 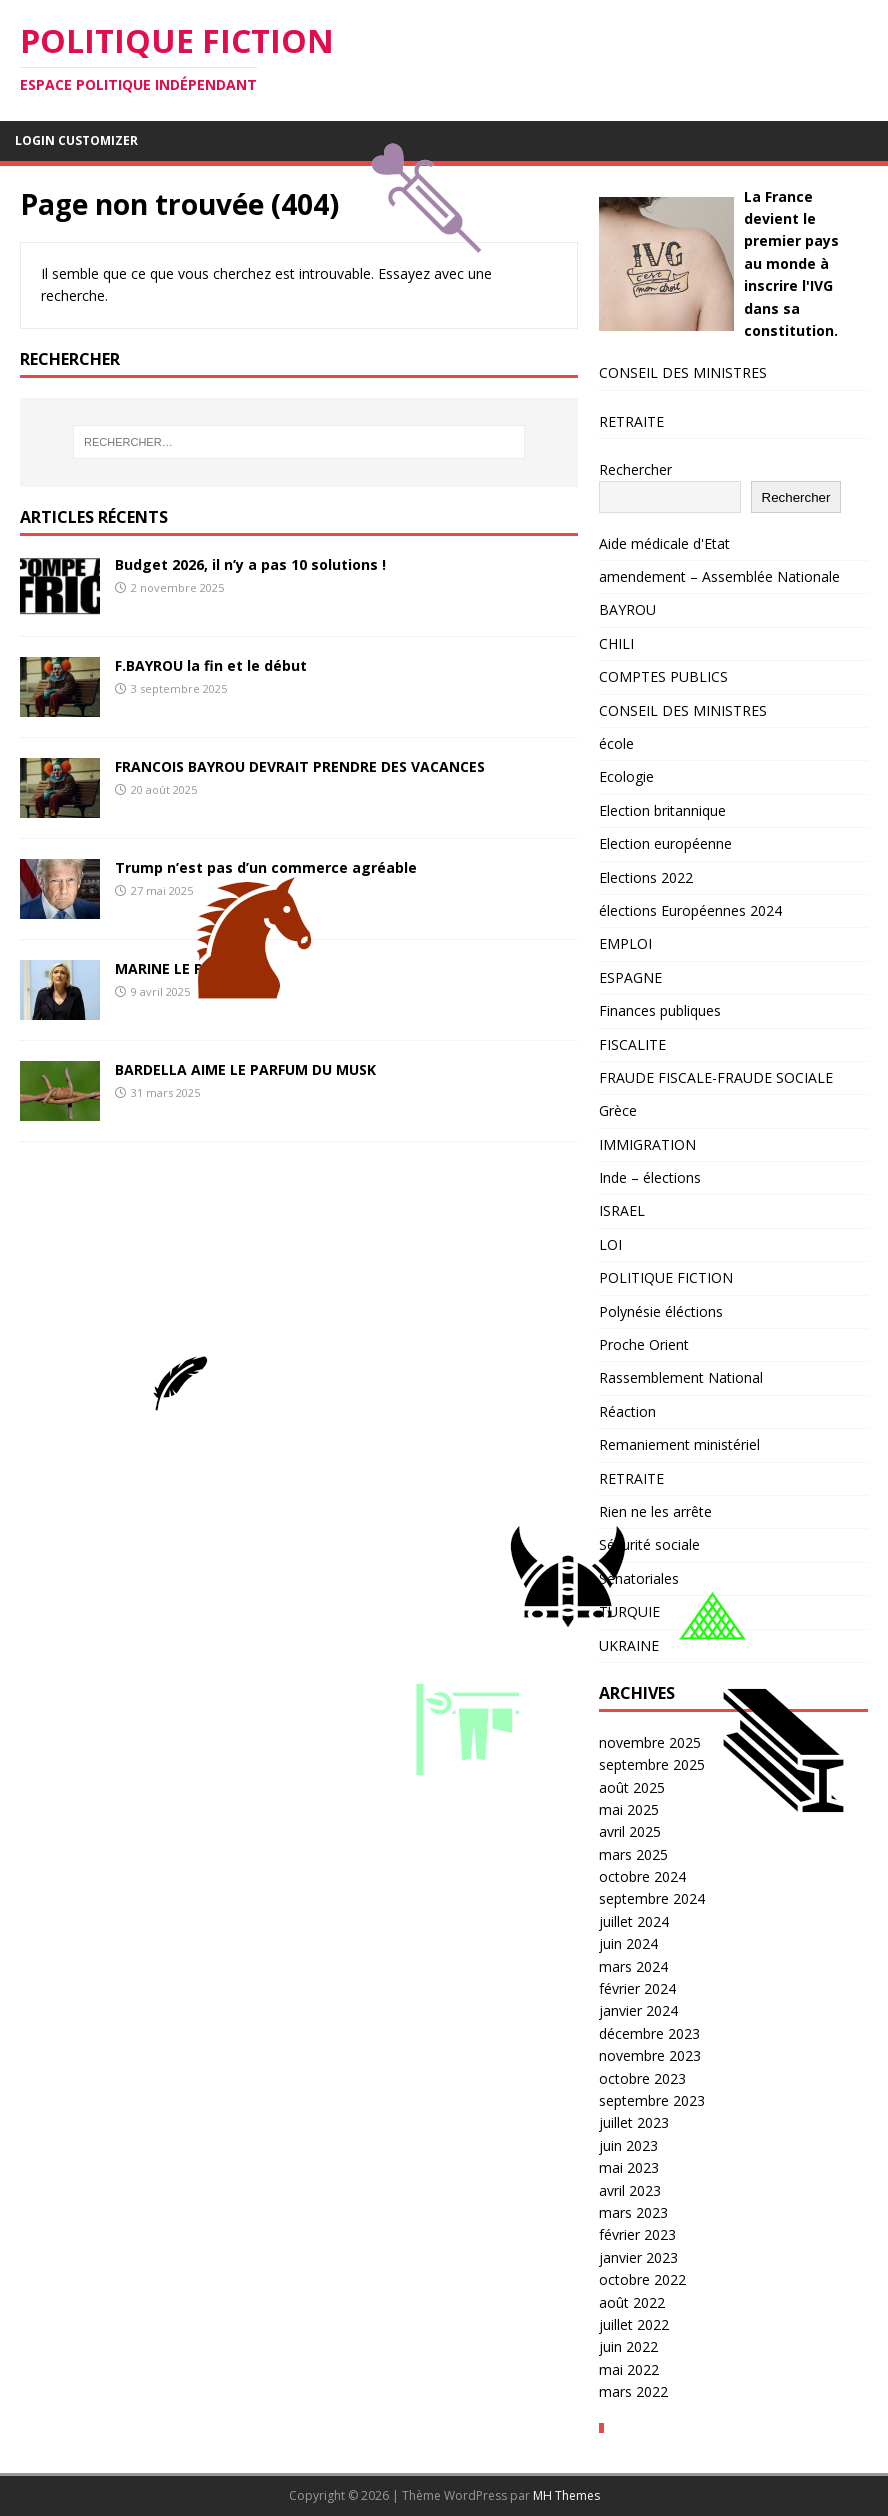 I want to click on compose a new message or post, so click(x=179, y=1383).